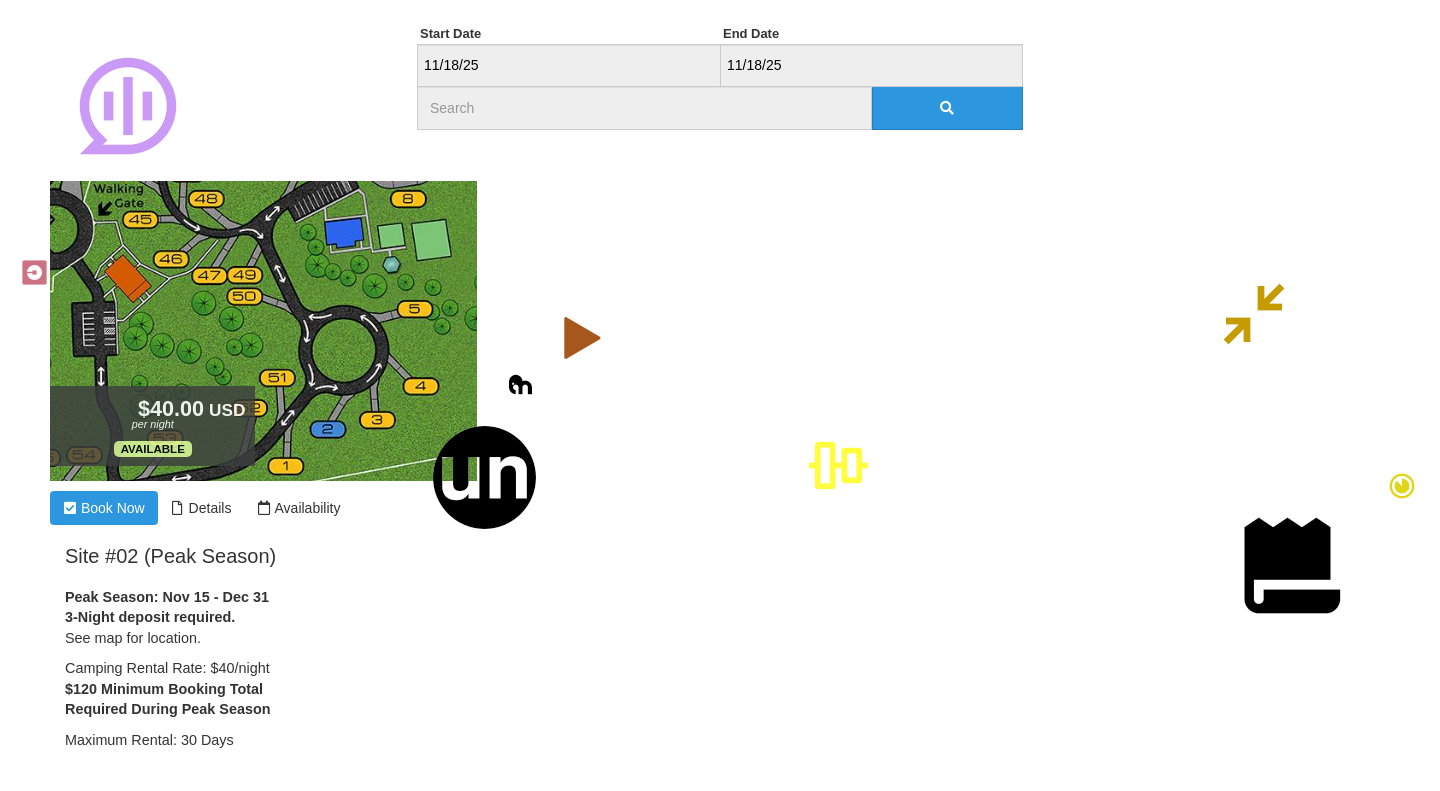 The width and height of the screenshot is (1440, 791). What do you see at coordinates (1402, 486) in the screenshot?
I see `indicates task progress at approximately 70% complete` at bounding box center [1402, 486].